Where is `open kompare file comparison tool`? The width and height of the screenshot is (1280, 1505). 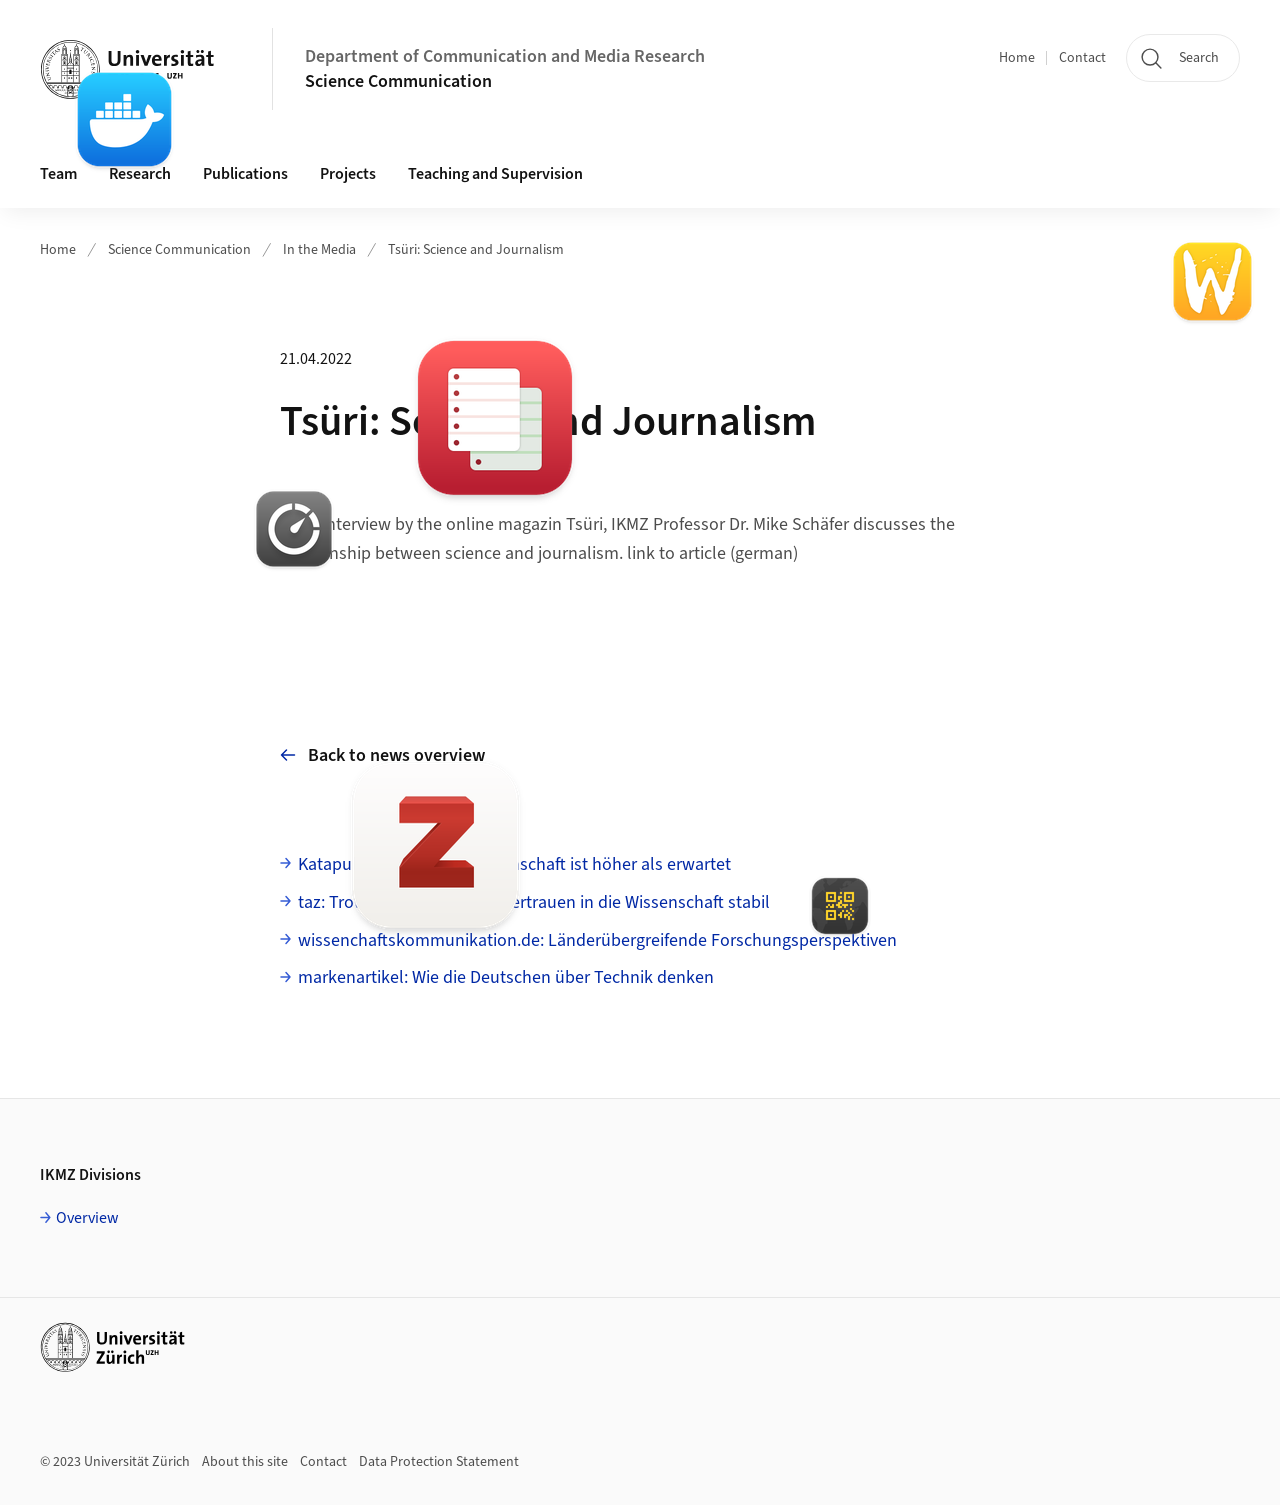
open kompare file comparison tool is located at coordinates (495, 418).